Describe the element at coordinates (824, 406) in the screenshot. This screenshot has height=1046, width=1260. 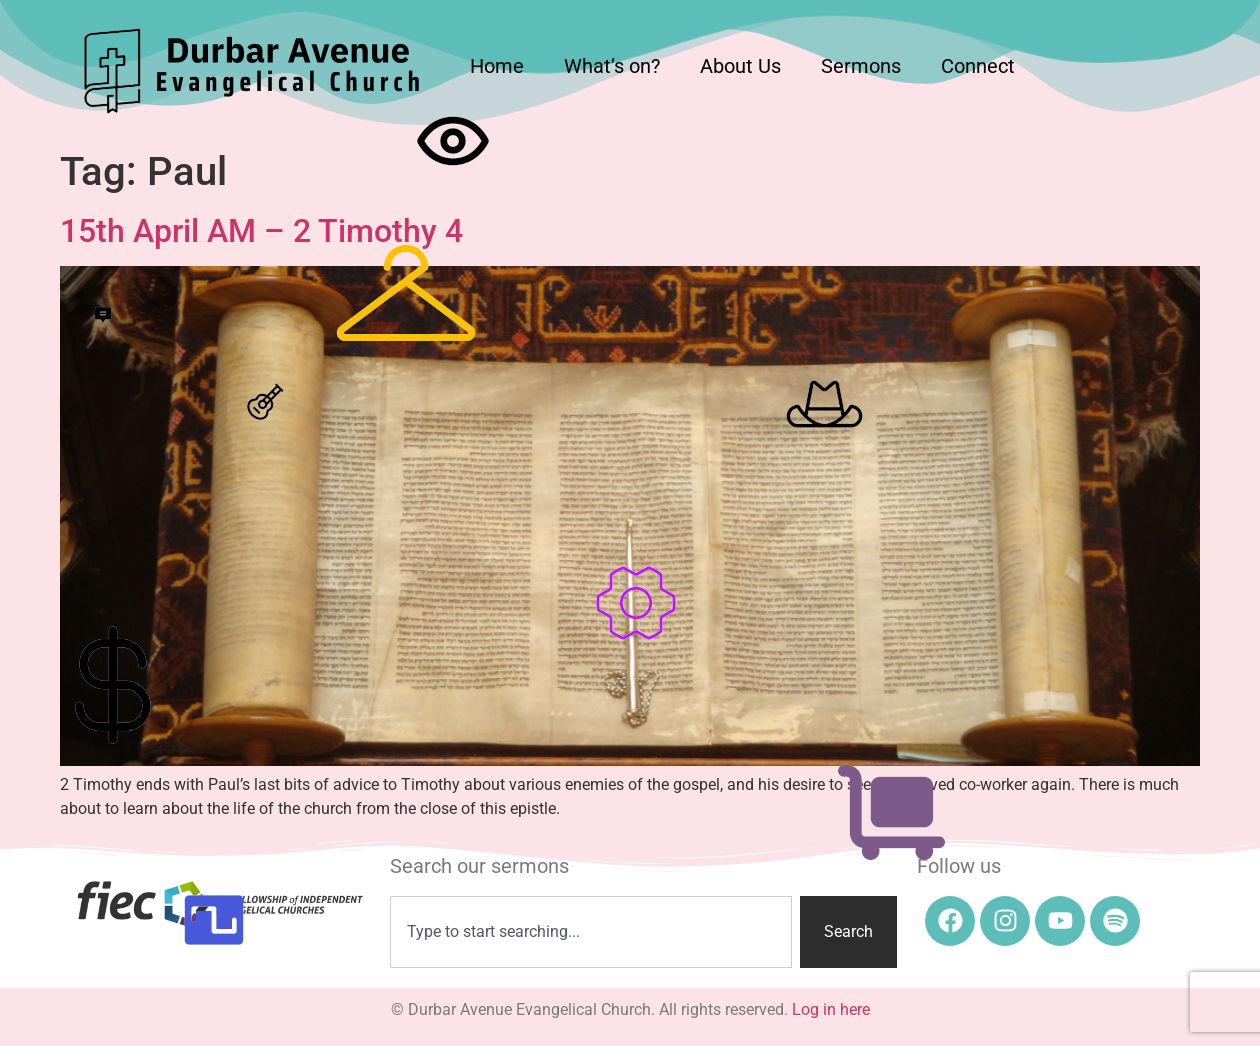
I see `select western or country theme` at that location.